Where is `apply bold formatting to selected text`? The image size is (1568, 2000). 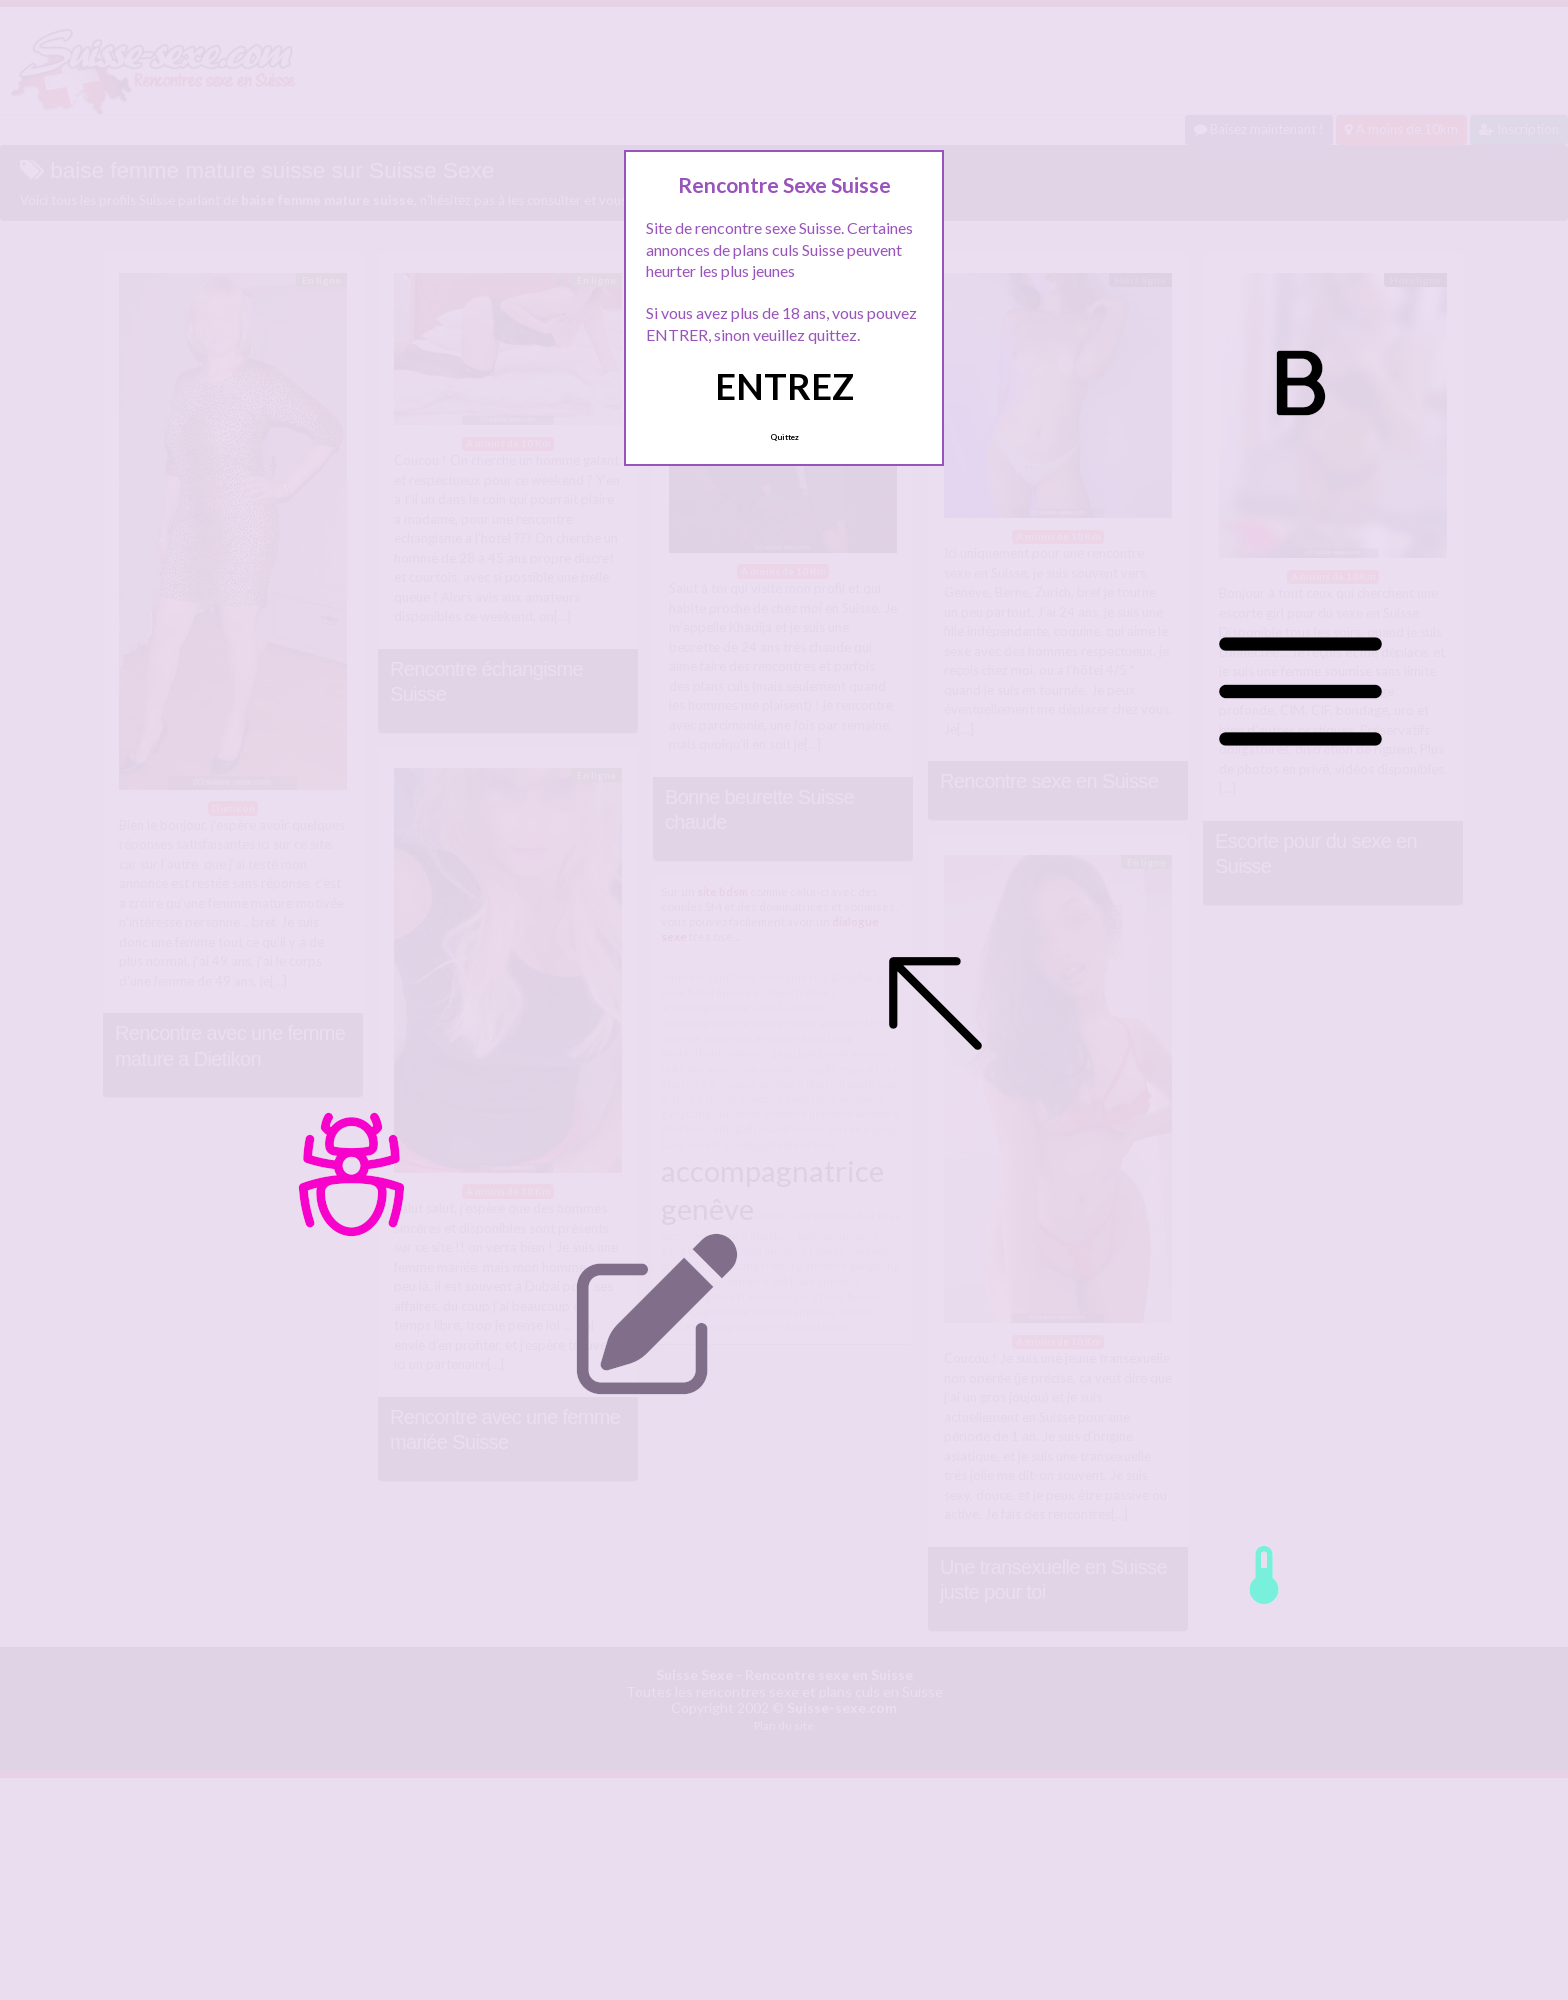
apply bold formatting to selected text is located at coordinates (1301, 383).